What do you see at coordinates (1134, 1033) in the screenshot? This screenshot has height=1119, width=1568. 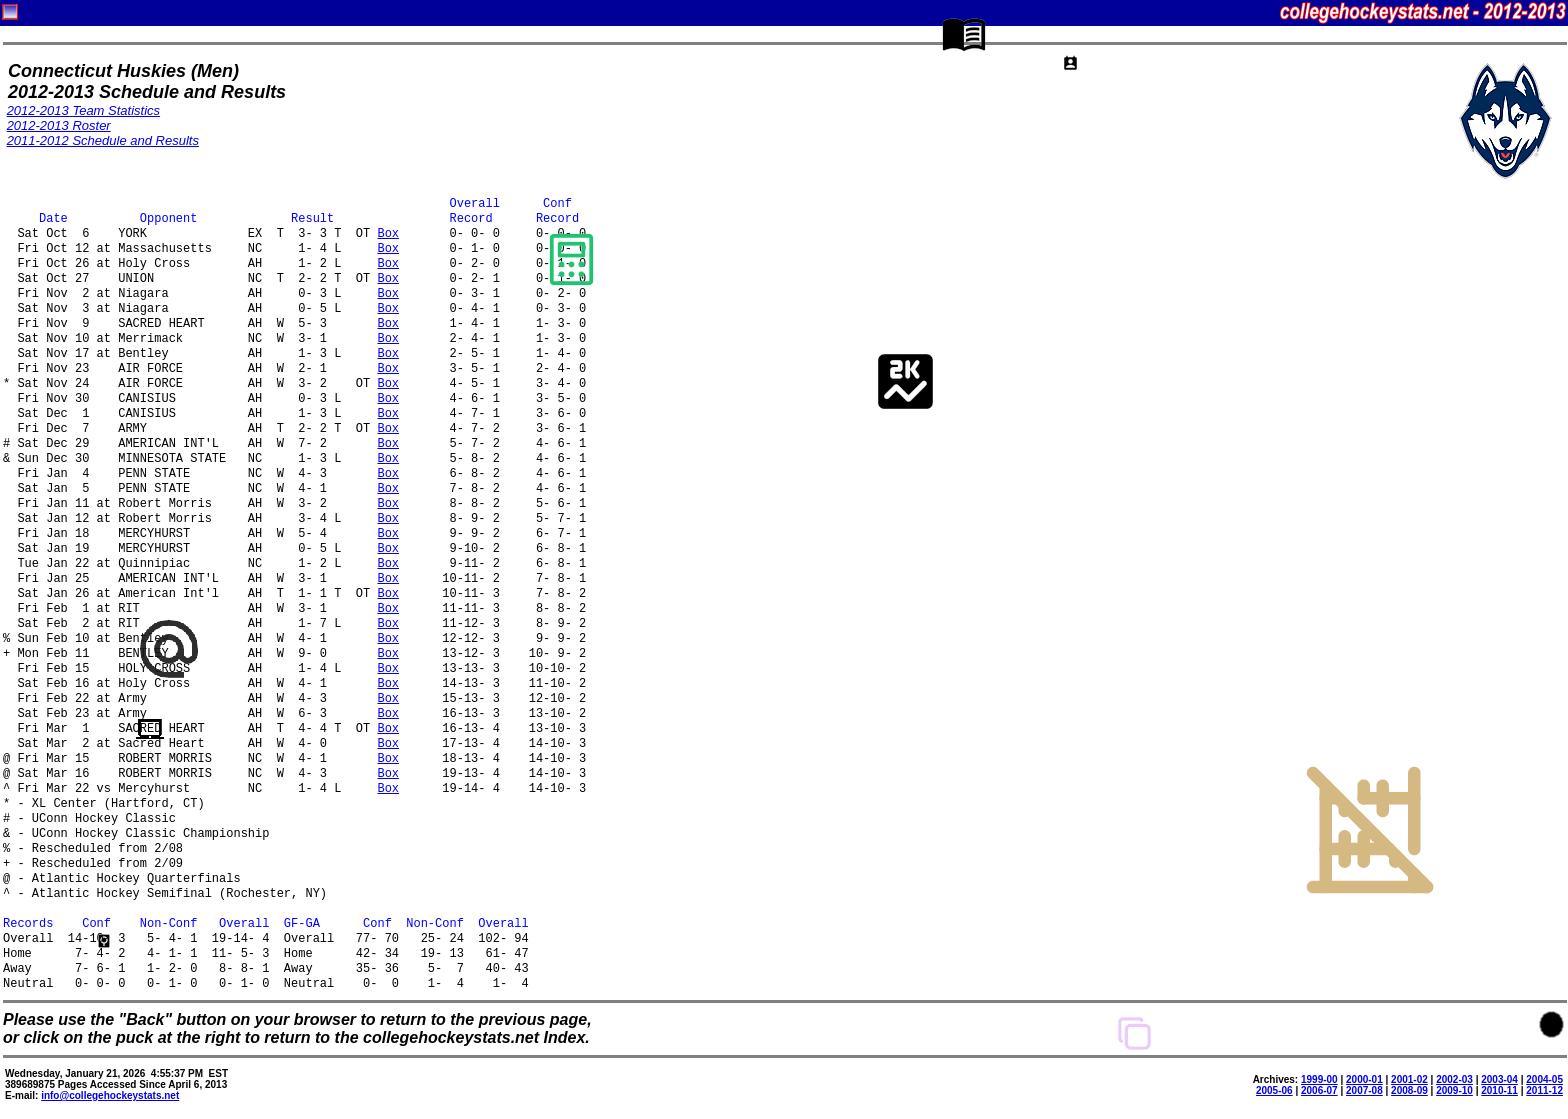 I see `copy to clipboard` at bounding box center [1134, 1033].